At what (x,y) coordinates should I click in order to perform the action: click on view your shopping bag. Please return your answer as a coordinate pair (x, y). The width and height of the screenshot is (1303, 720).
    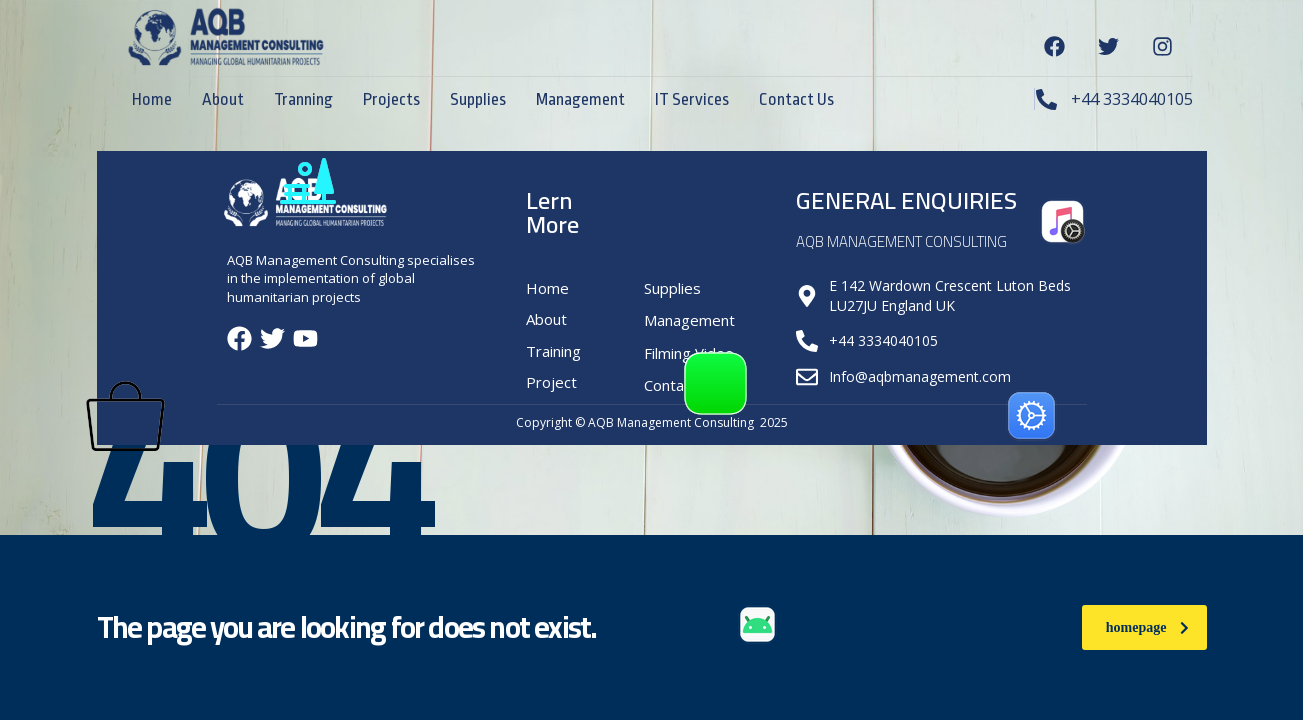
    Looking at the image, I should click on (125, 420).